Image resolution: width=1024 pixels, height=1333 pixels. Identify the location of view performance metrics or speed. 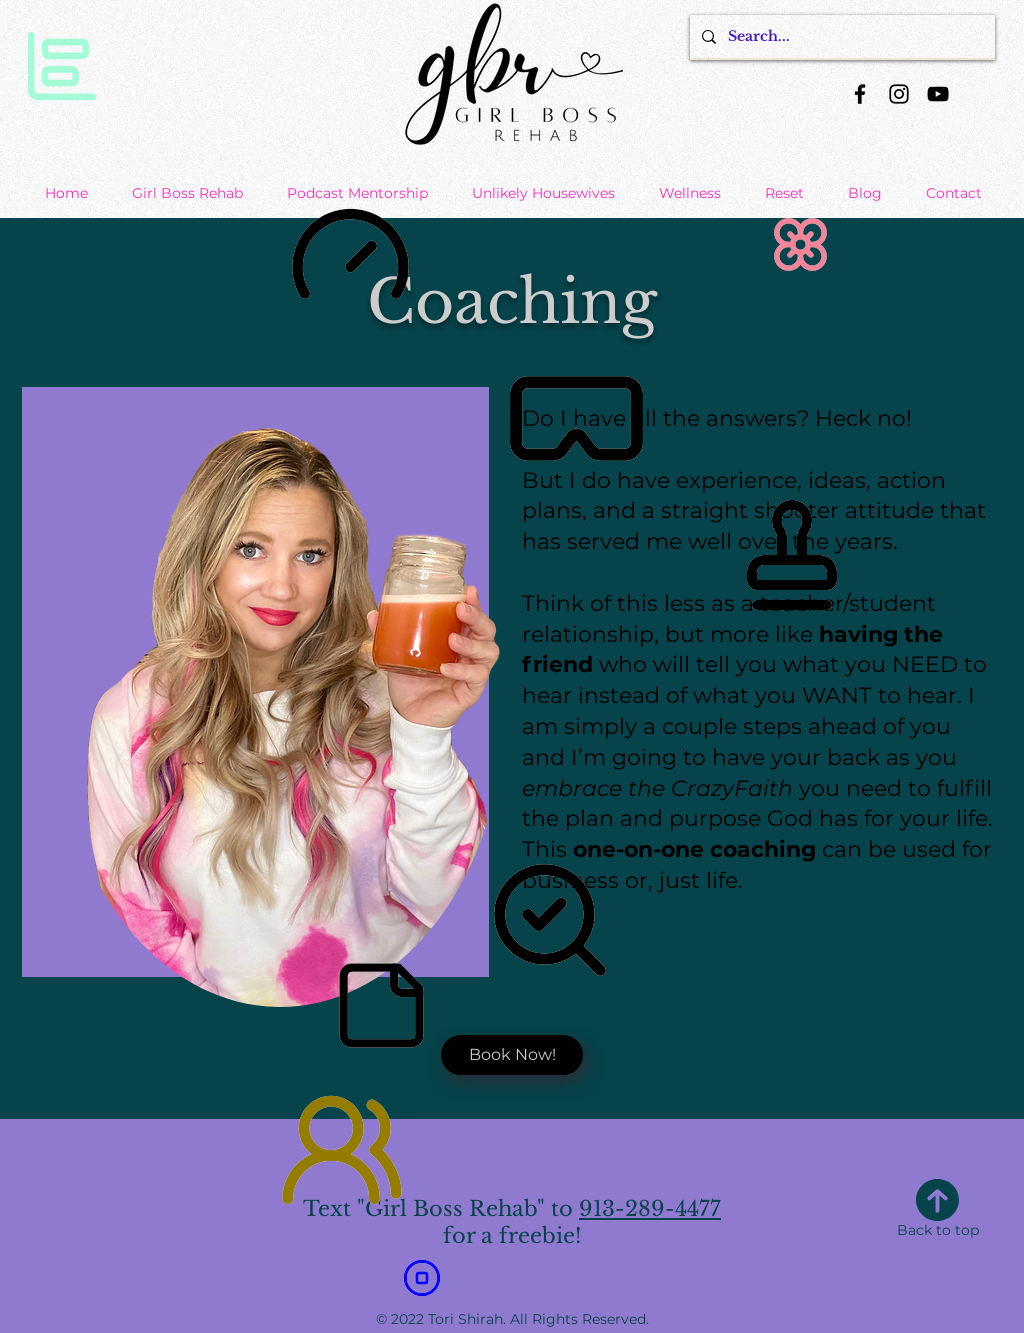
(350, 256).